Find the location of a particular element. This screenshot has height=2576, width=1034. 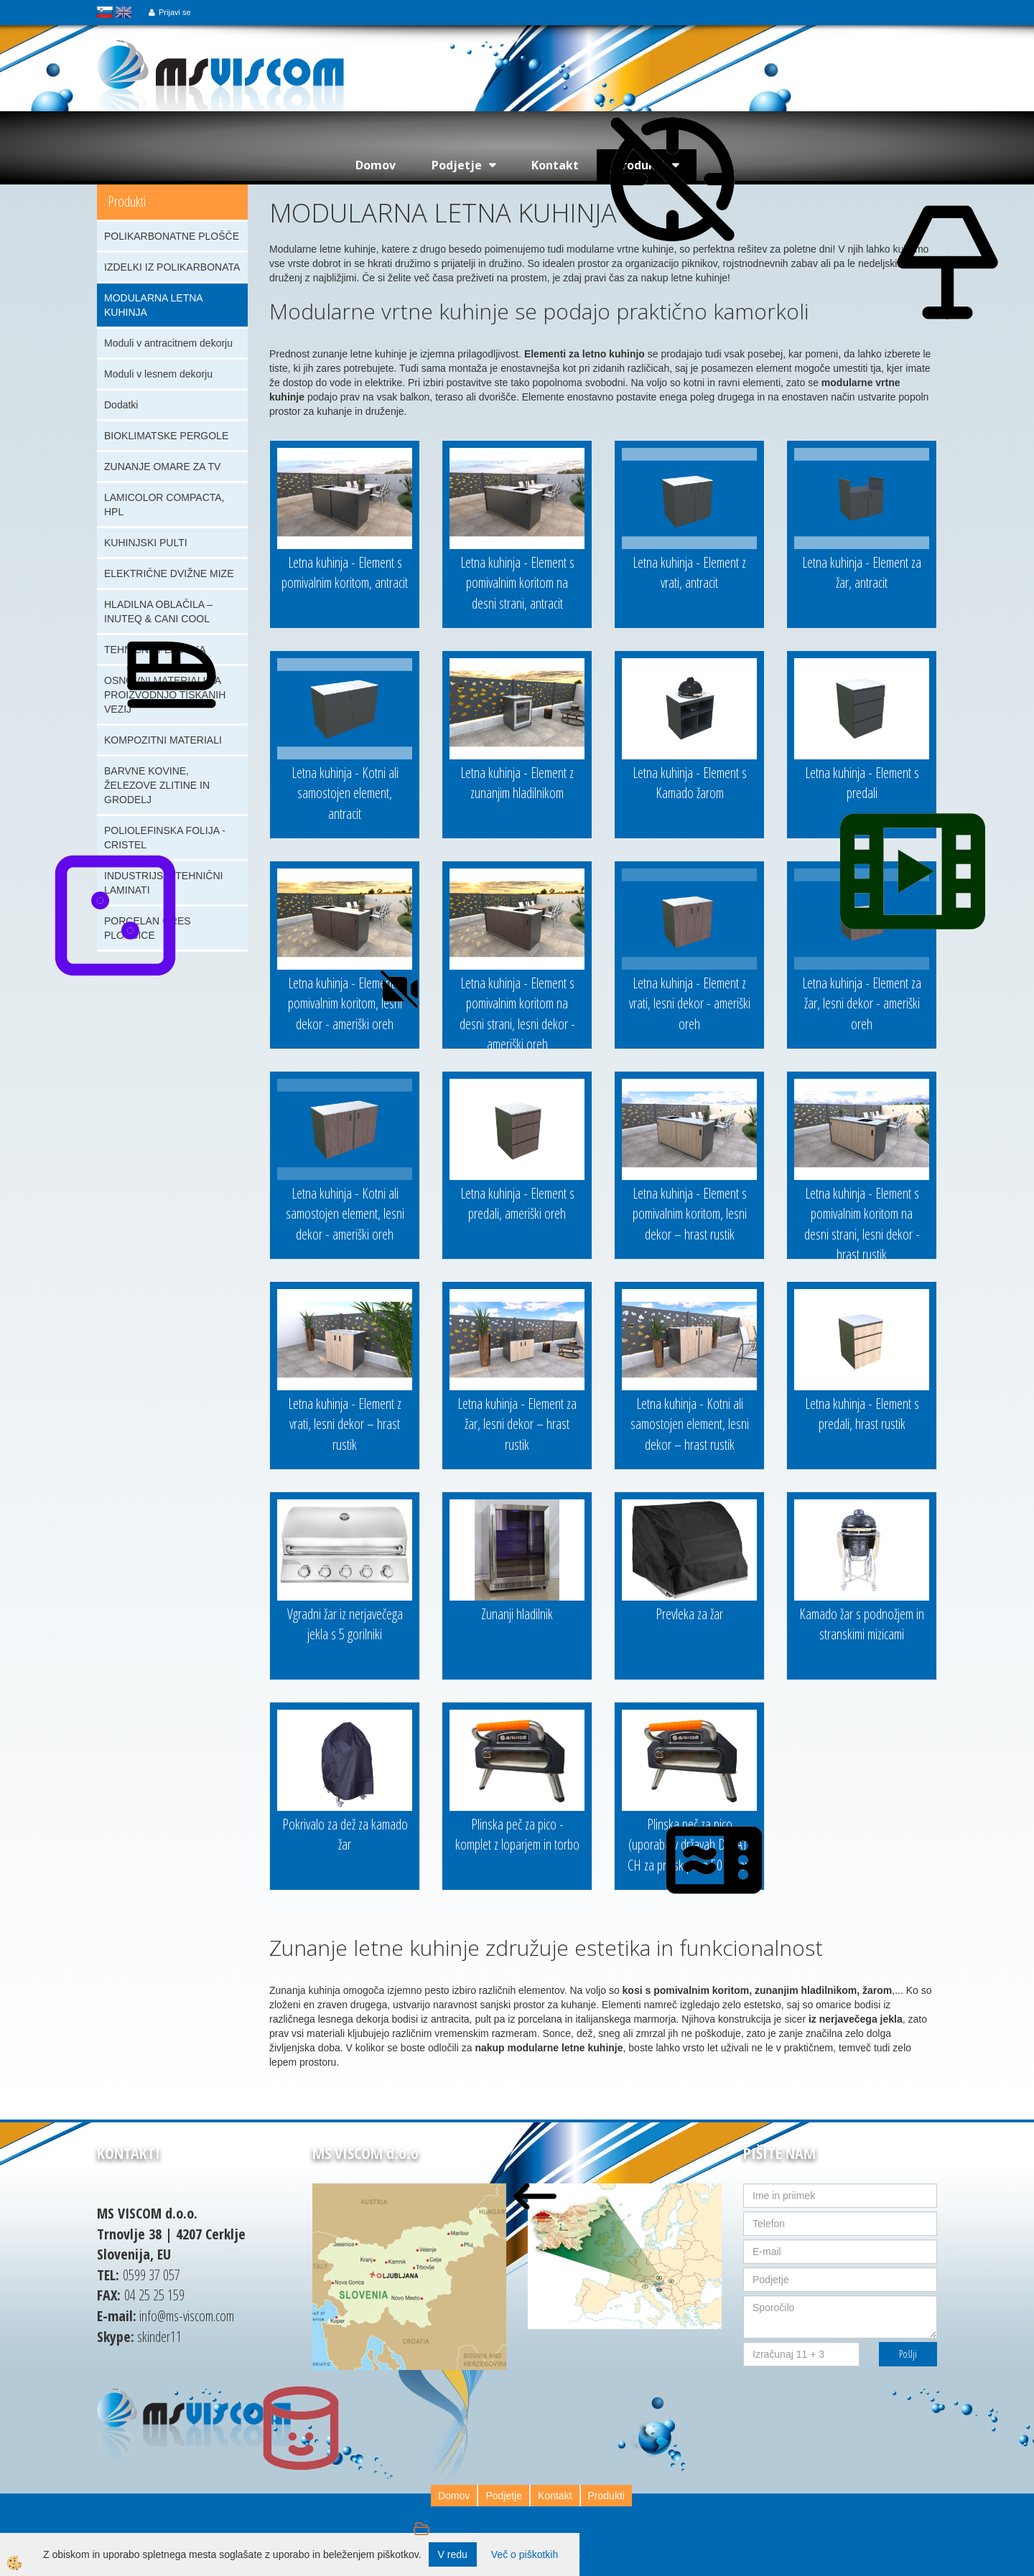

turn off camera or disable video is located at coordinates (399, 989).